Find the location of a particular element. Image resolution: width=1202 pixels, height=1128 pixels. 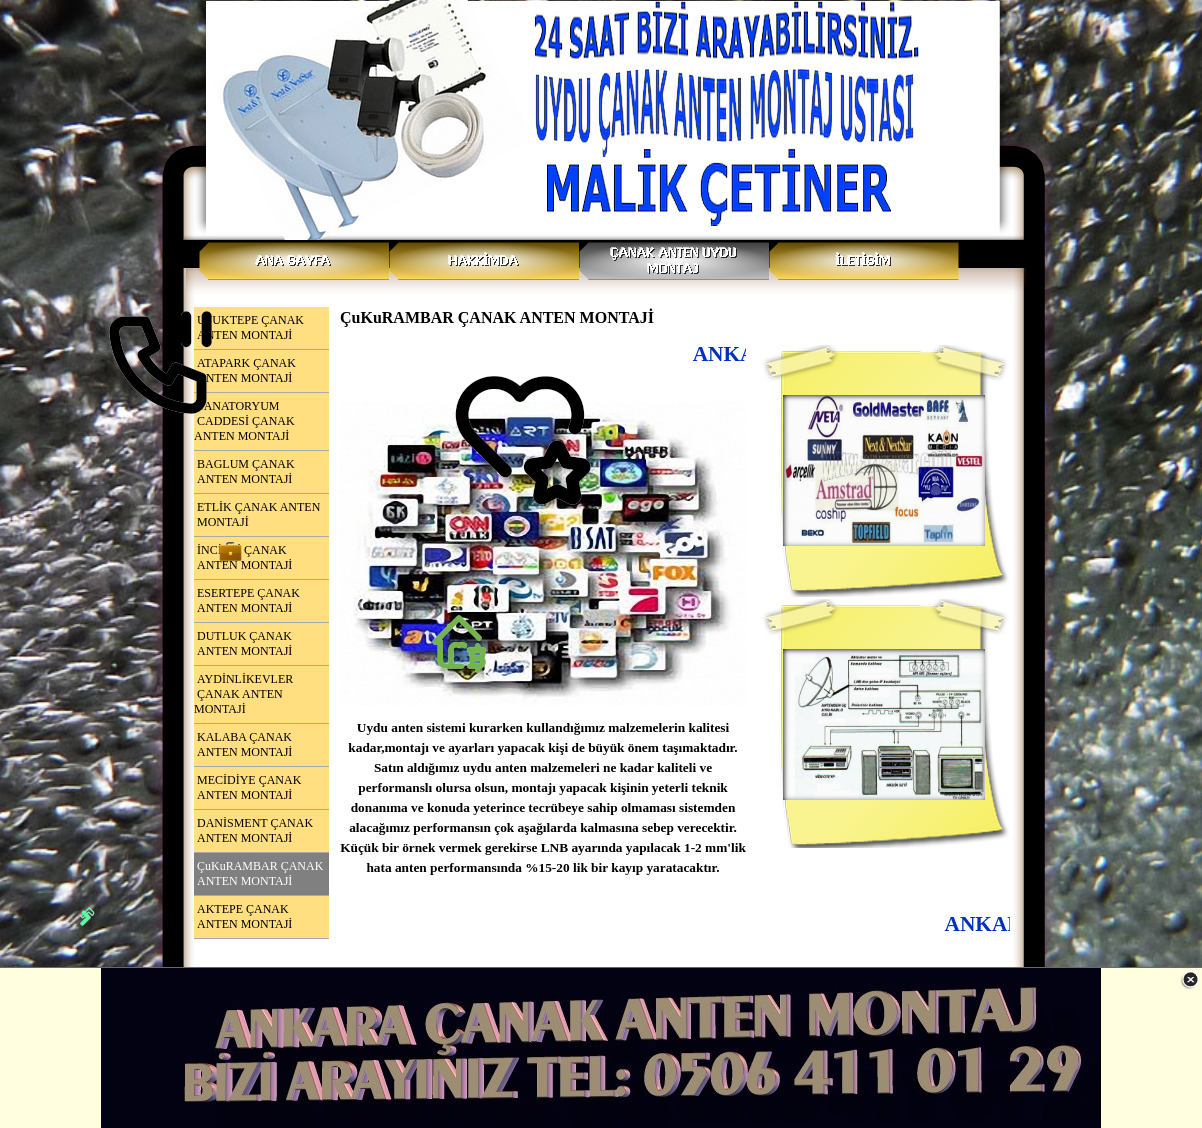

access work or business files is located at coordinates (230, 551).